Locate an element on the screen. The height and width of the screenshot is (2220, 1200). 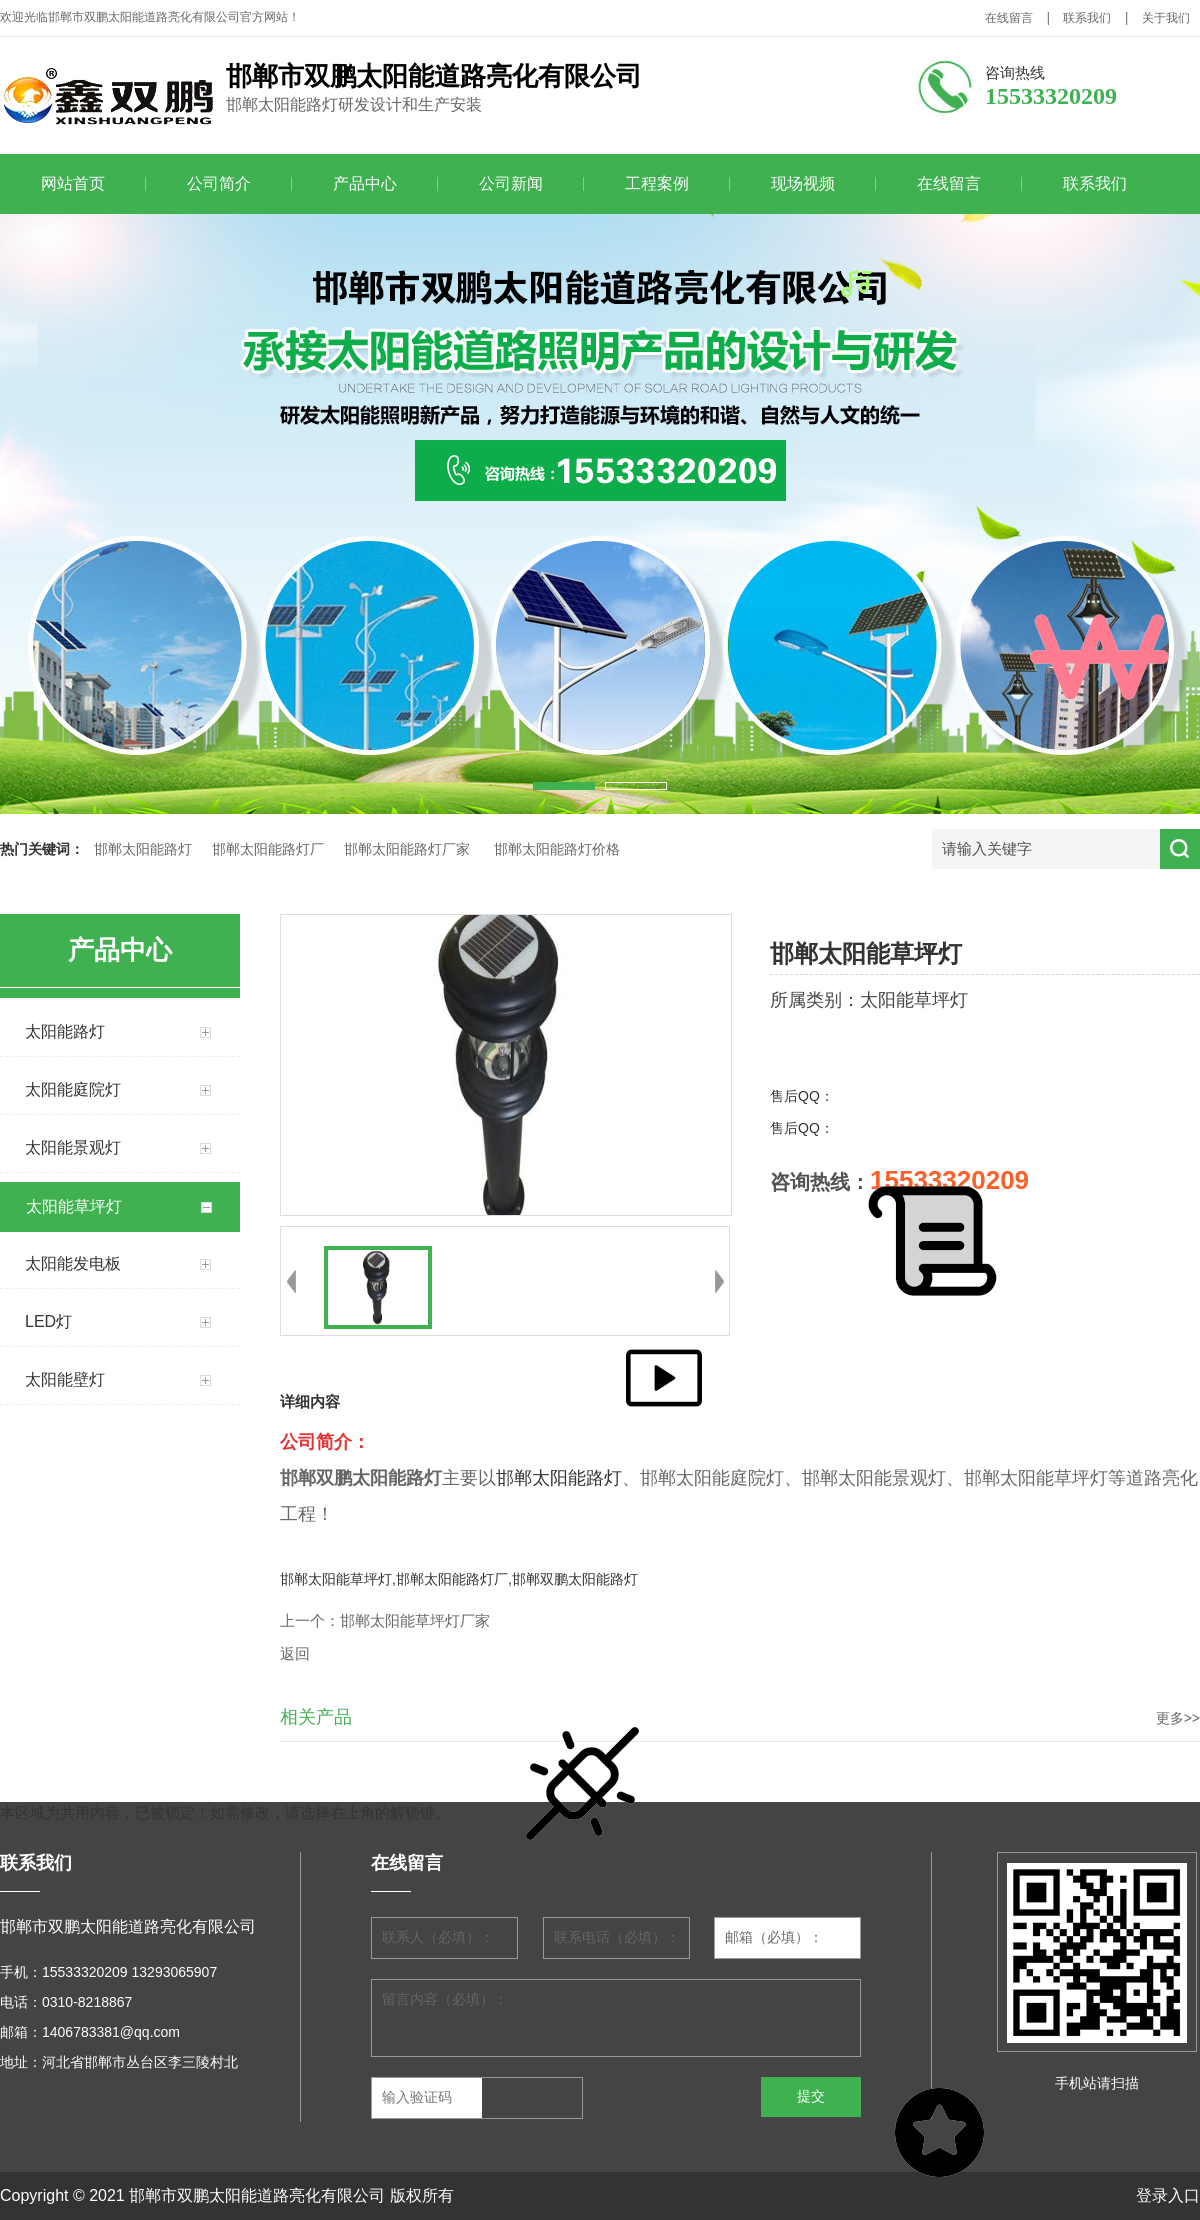
remove a song from playlist is located at coordinates (857, 283).